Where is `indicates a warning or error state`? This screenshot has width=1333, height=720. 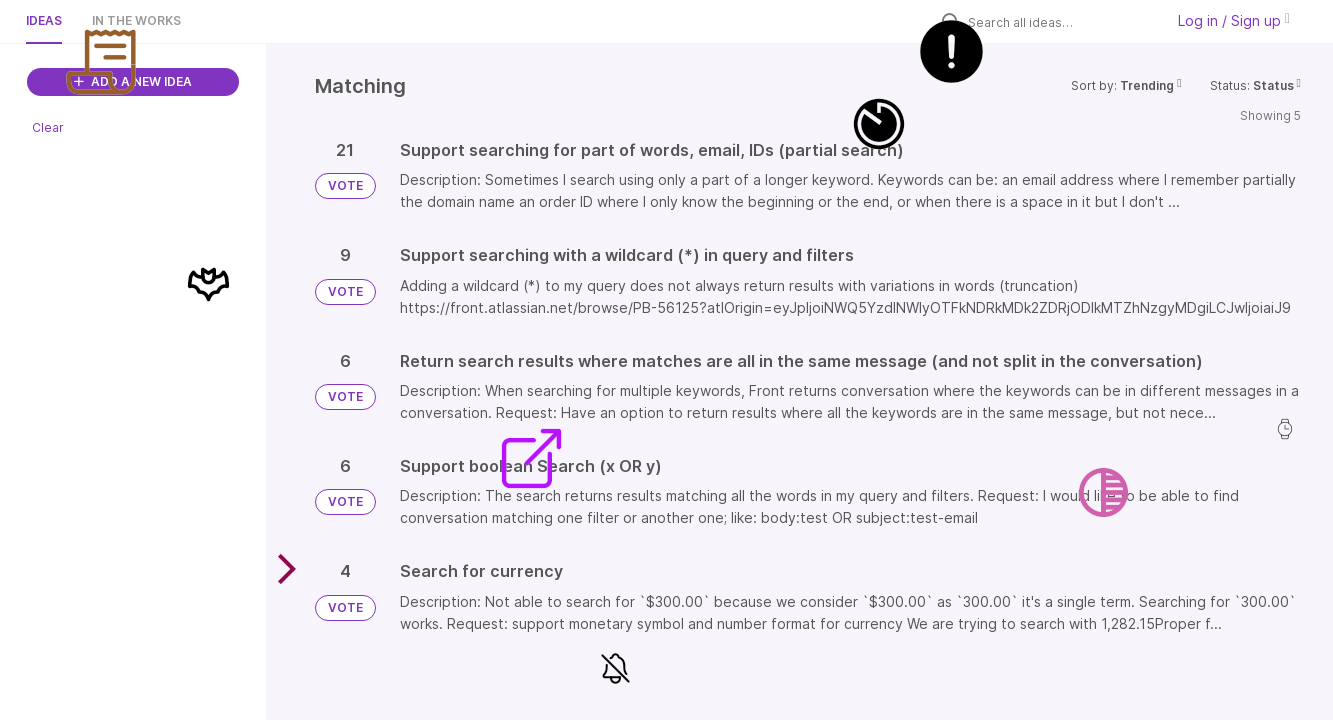
indicates a warning or error state is located at coordinates (951, 51).